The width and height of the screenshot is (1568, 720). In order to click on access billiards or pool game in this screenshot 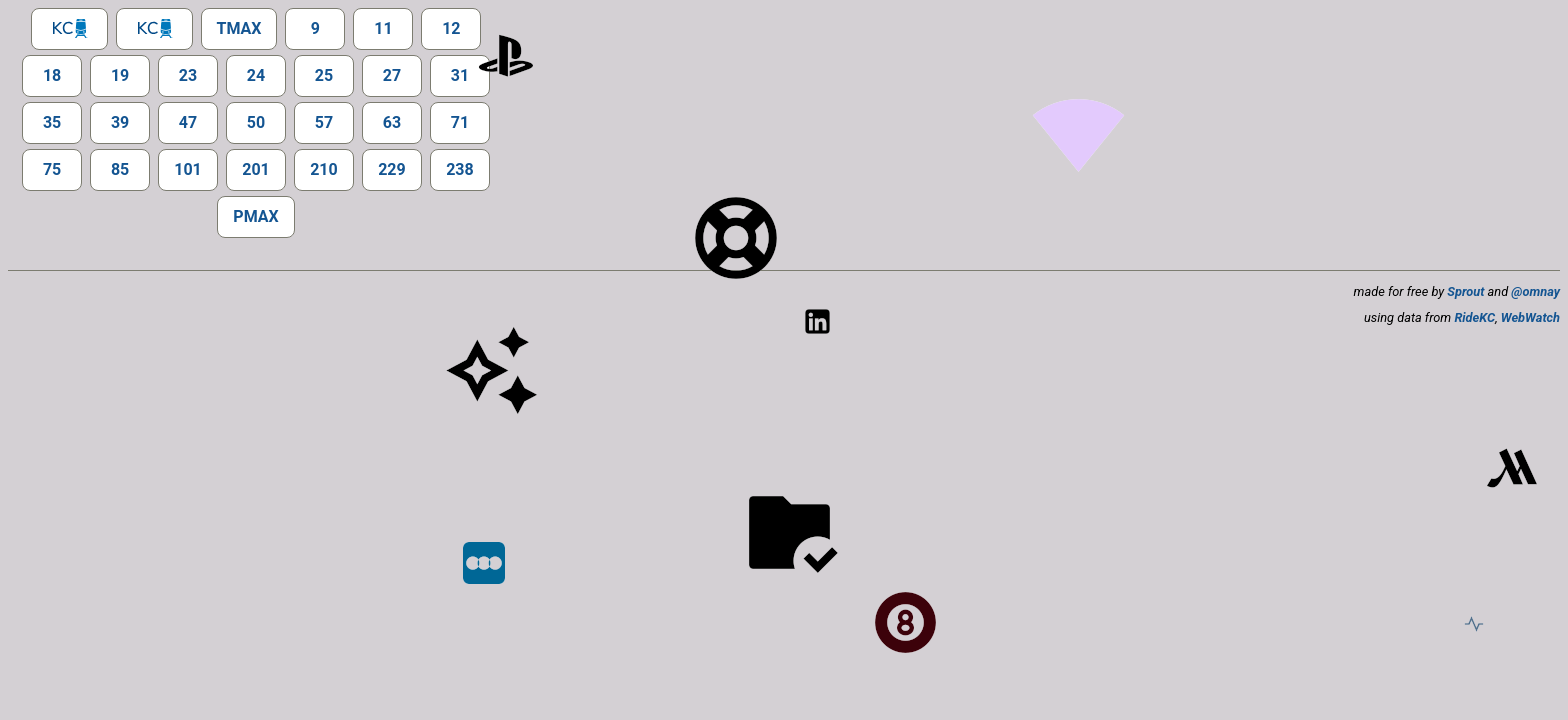, I will do `click(905, 622)`.